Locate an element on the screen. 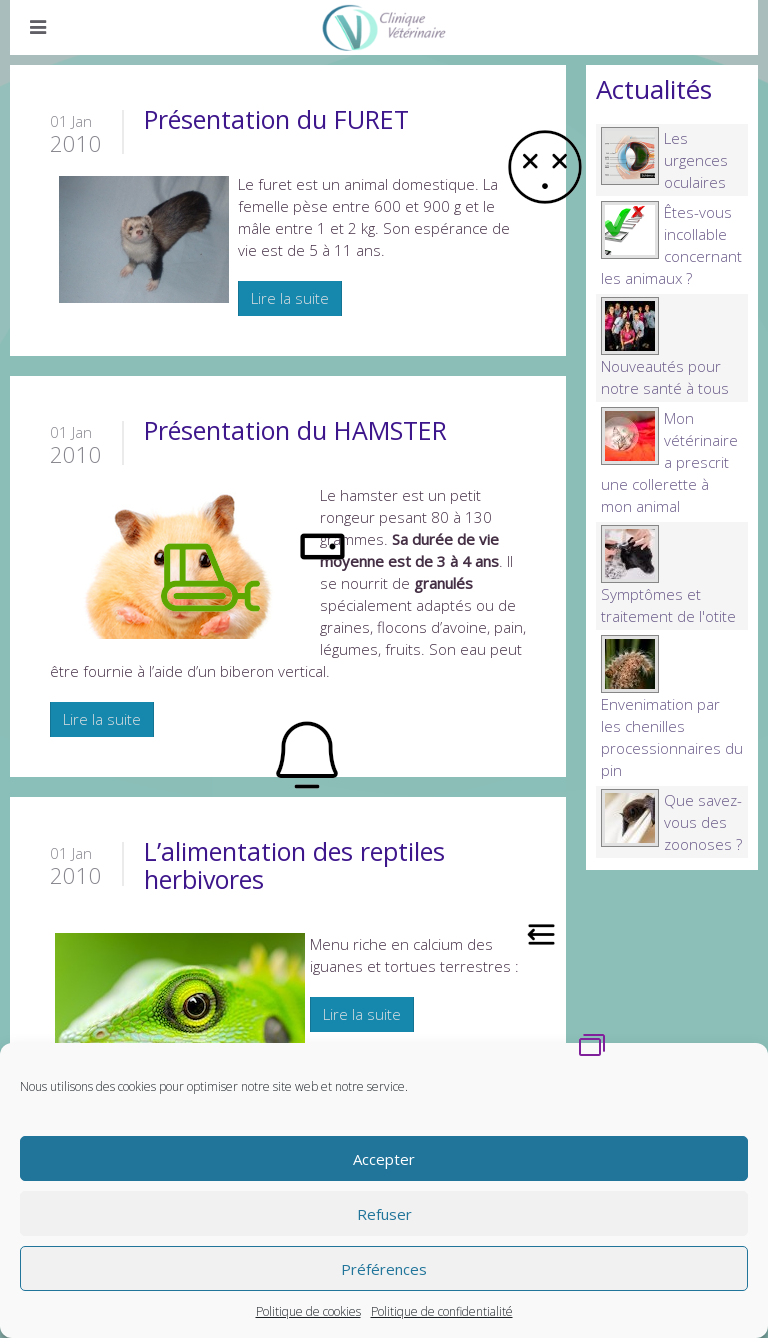  construction or building in progress is located at coordinates (210, 577).